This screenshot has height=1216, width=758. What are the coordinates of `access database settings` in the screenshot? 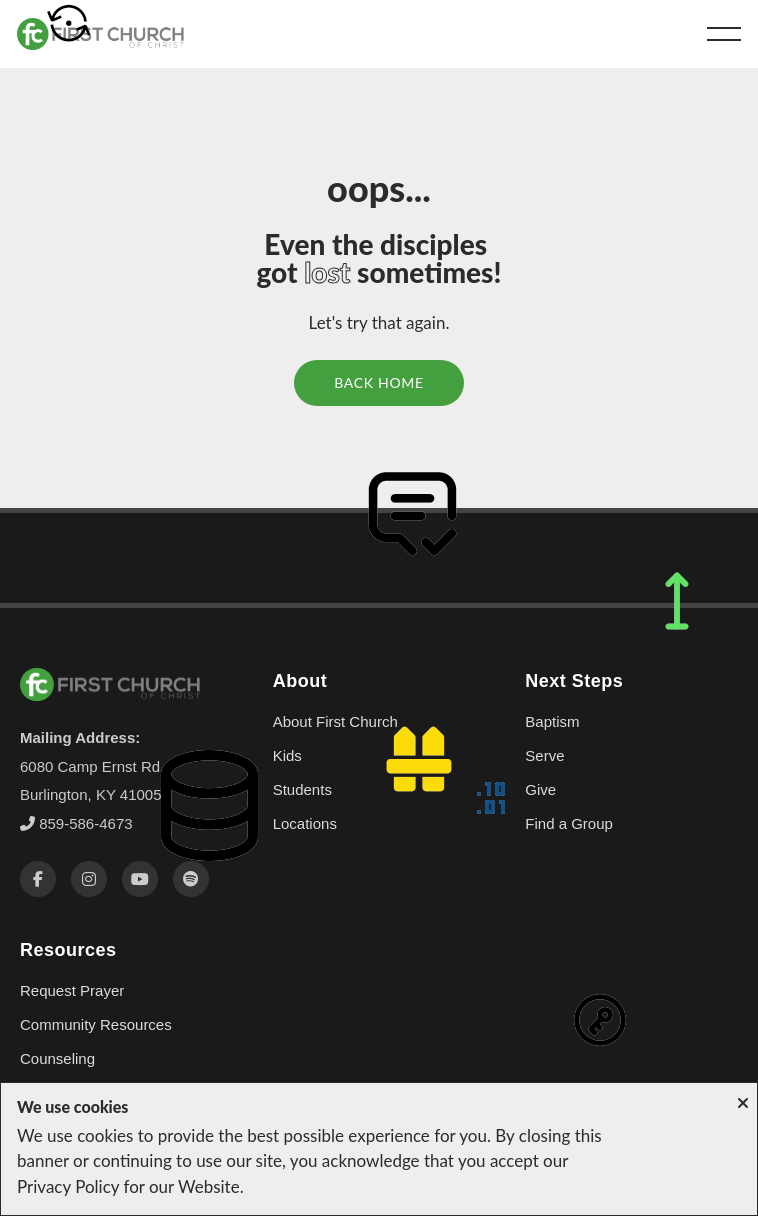 It's located at (209, 805).